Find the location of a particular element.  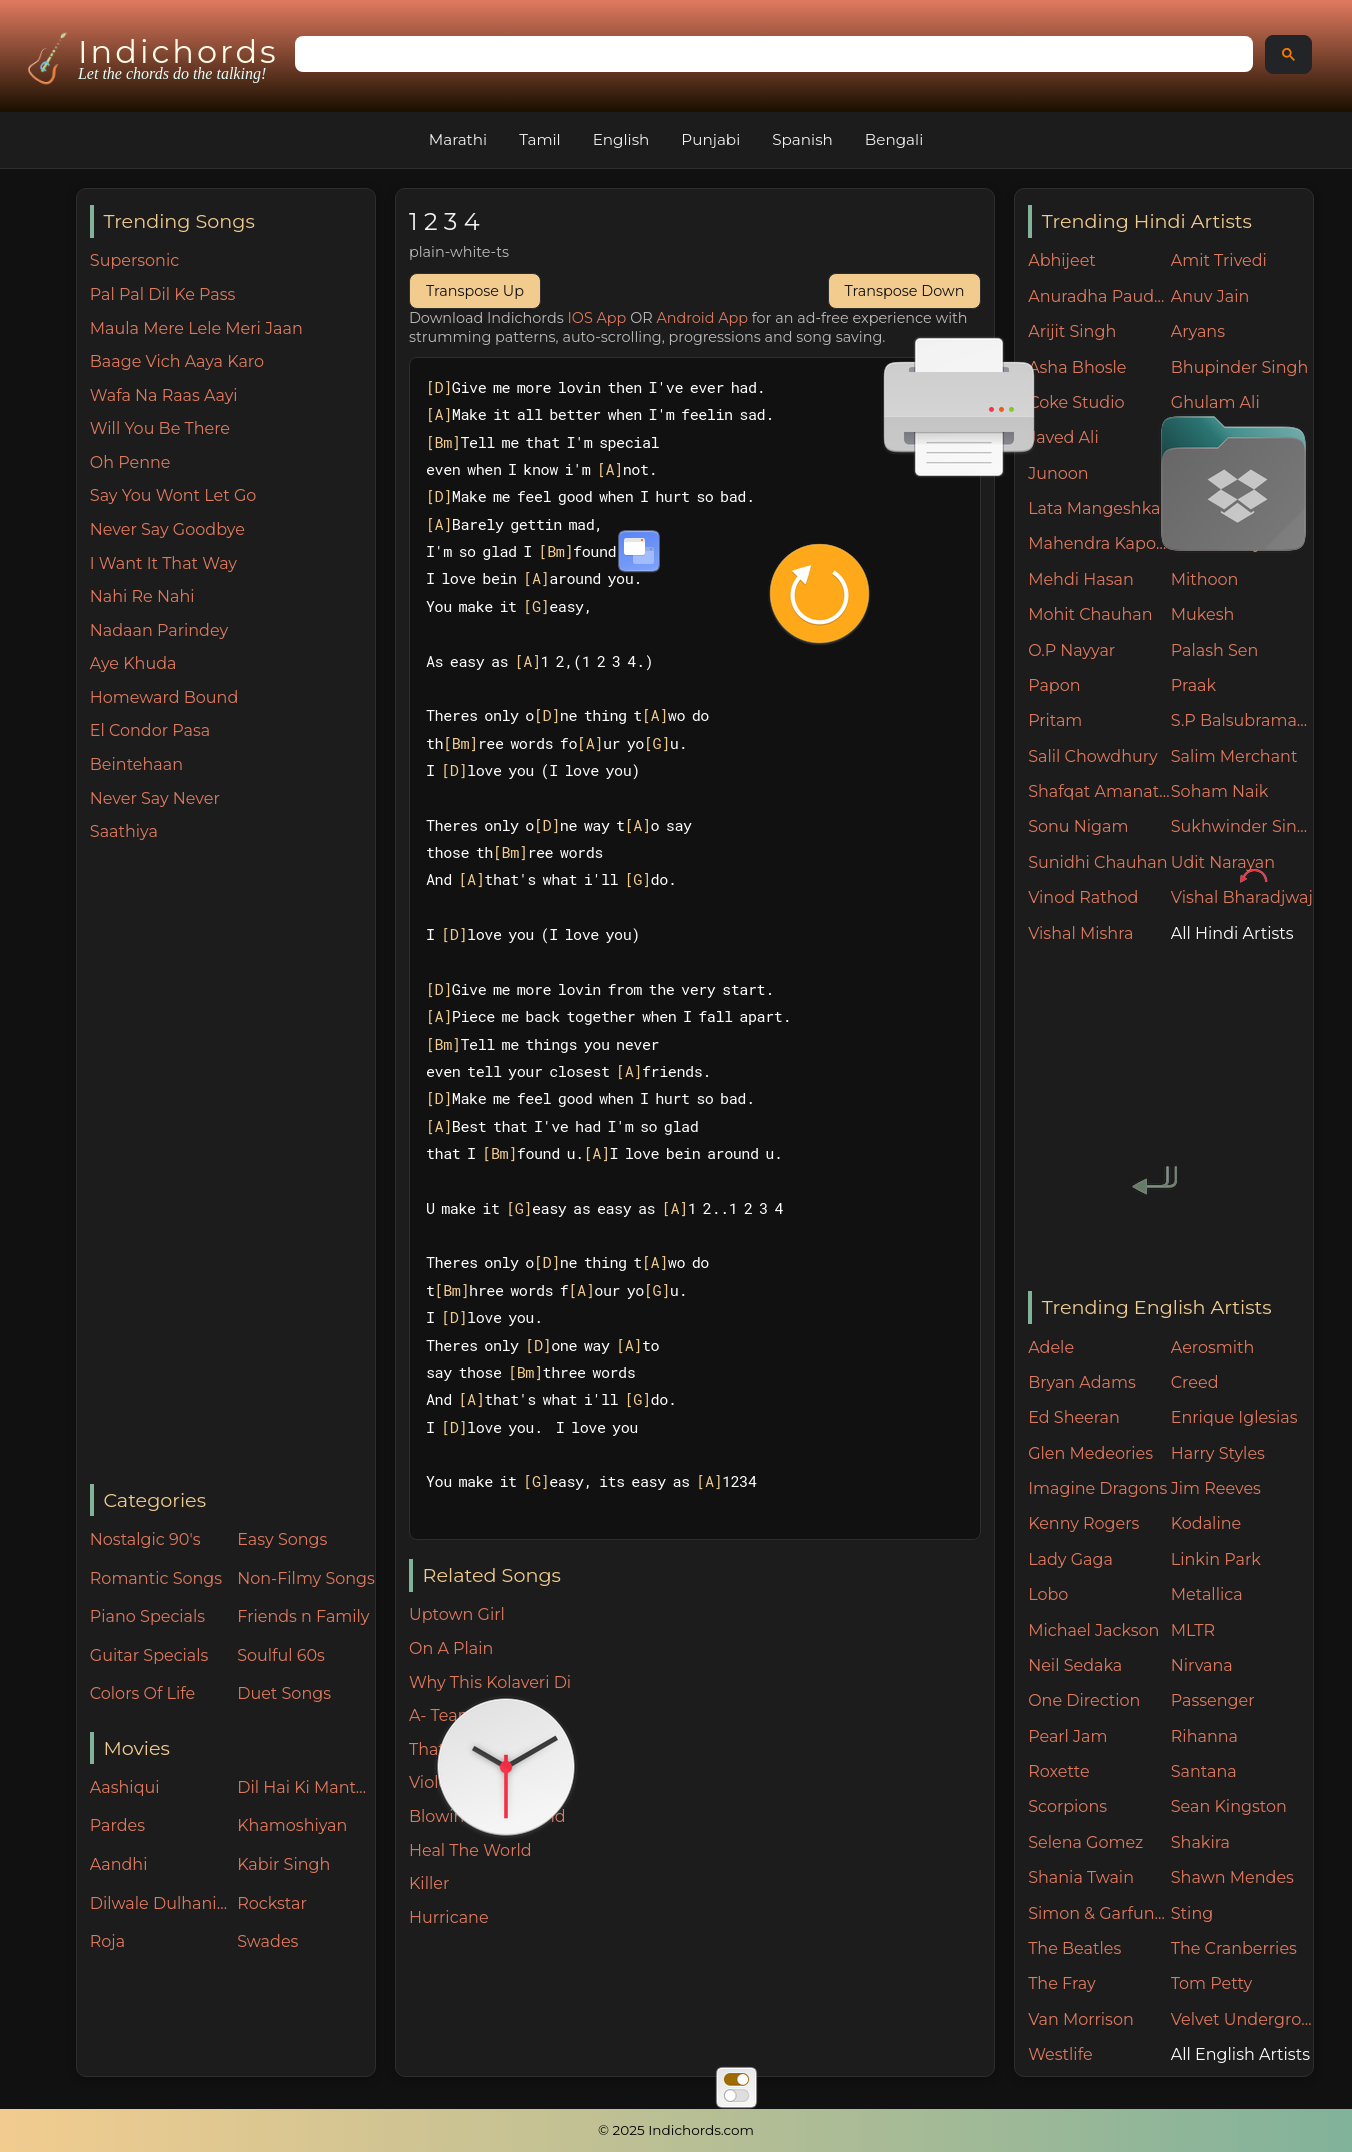

open startup applications settings is located at coordinates (639, 551).